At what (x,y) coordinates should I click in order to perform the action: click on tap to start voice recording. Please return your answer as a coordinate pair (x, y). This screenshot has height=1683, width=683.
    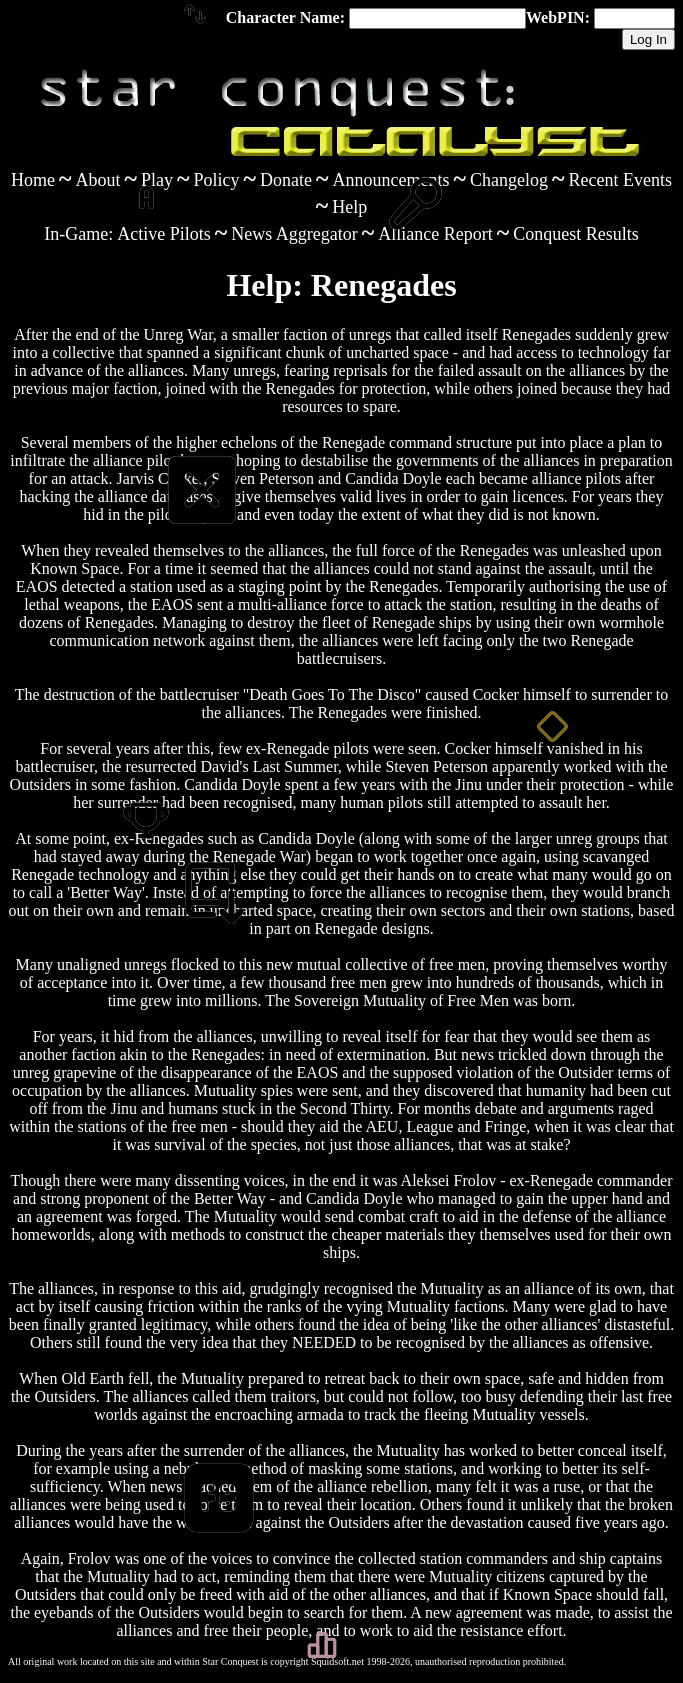
    Looking at the image, I should click on (415, 203).